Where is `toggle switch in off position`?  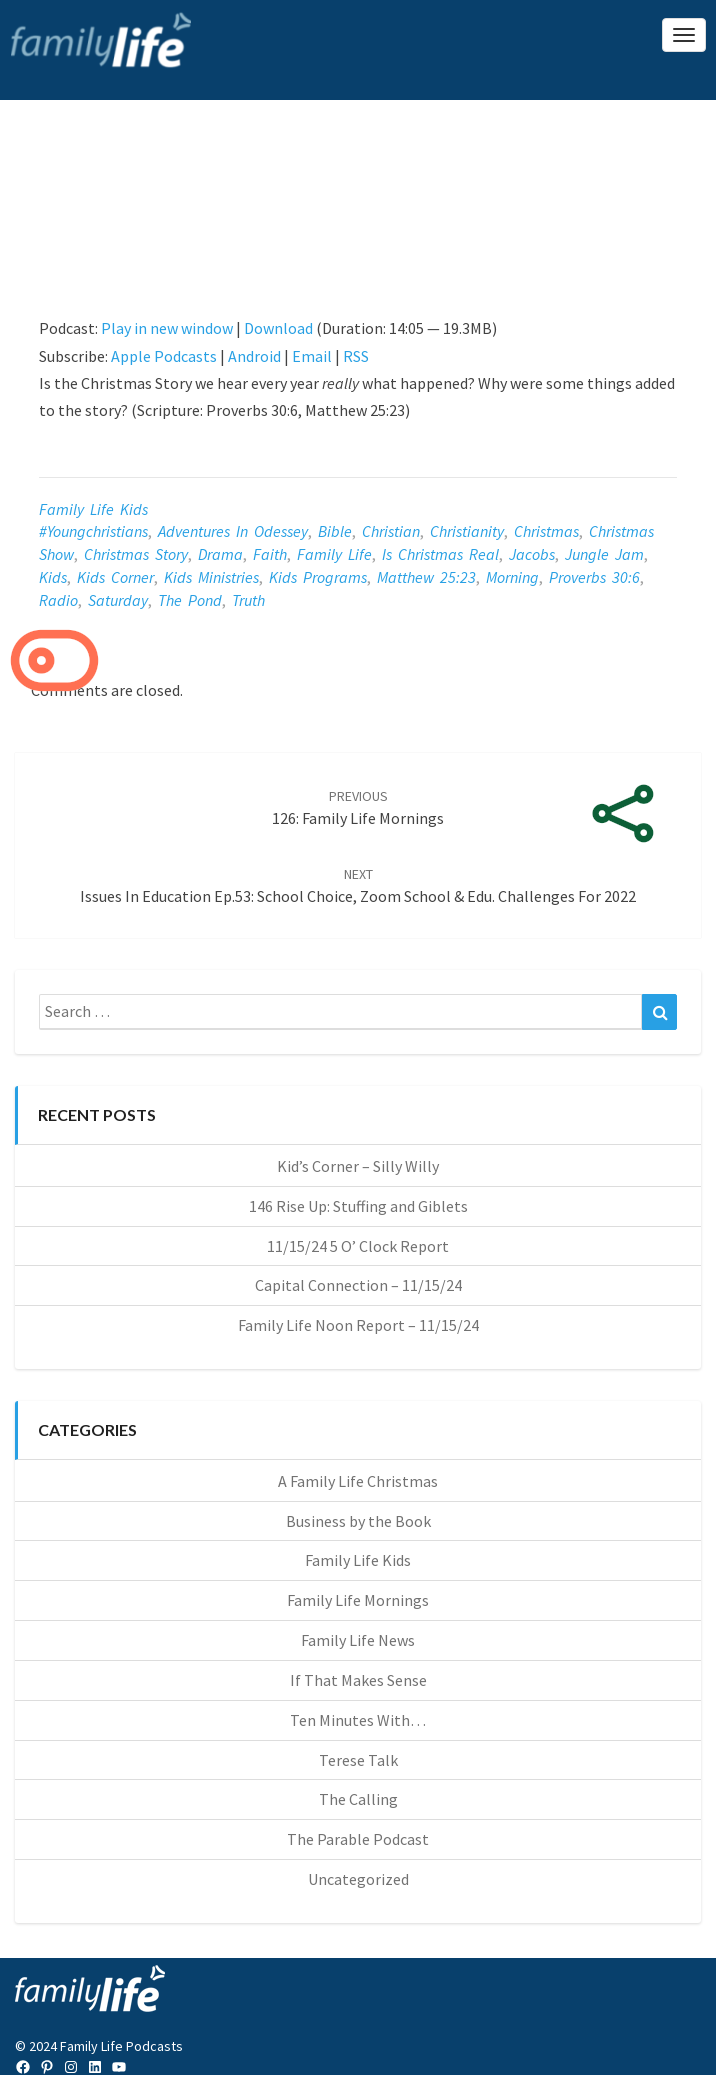 toggle switch in off position is located at coordinates (54, 660).